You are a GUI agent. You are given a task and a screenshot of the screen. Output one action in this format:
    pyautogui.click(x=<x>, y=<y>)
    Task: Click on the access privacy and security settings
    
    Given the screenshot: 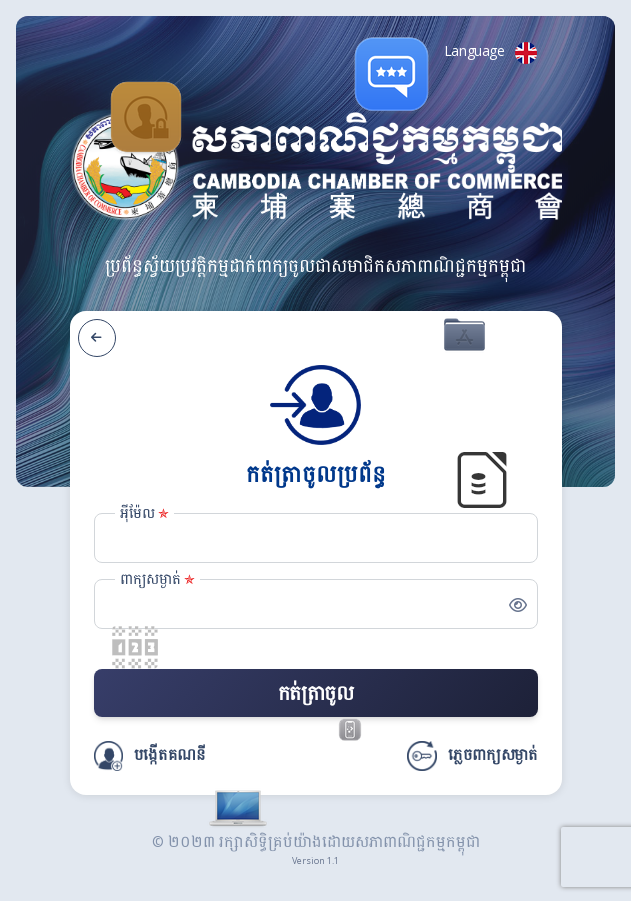 What is the action you would take?
    pyautogui.click(x=135, y=649)
    